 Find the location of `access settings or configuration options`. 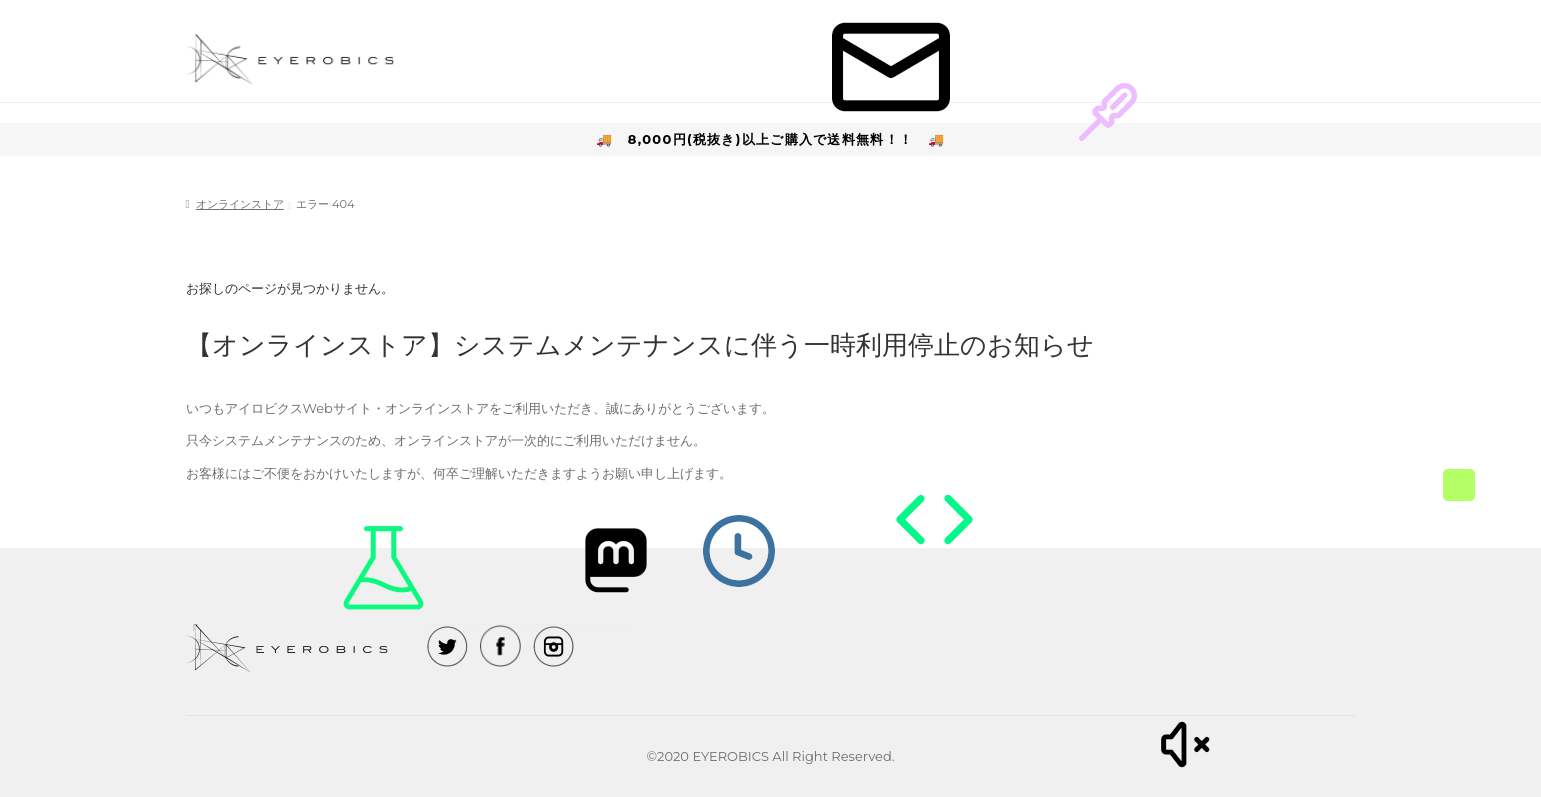

access settings or configuration options is located at coordinates (1108, 112).